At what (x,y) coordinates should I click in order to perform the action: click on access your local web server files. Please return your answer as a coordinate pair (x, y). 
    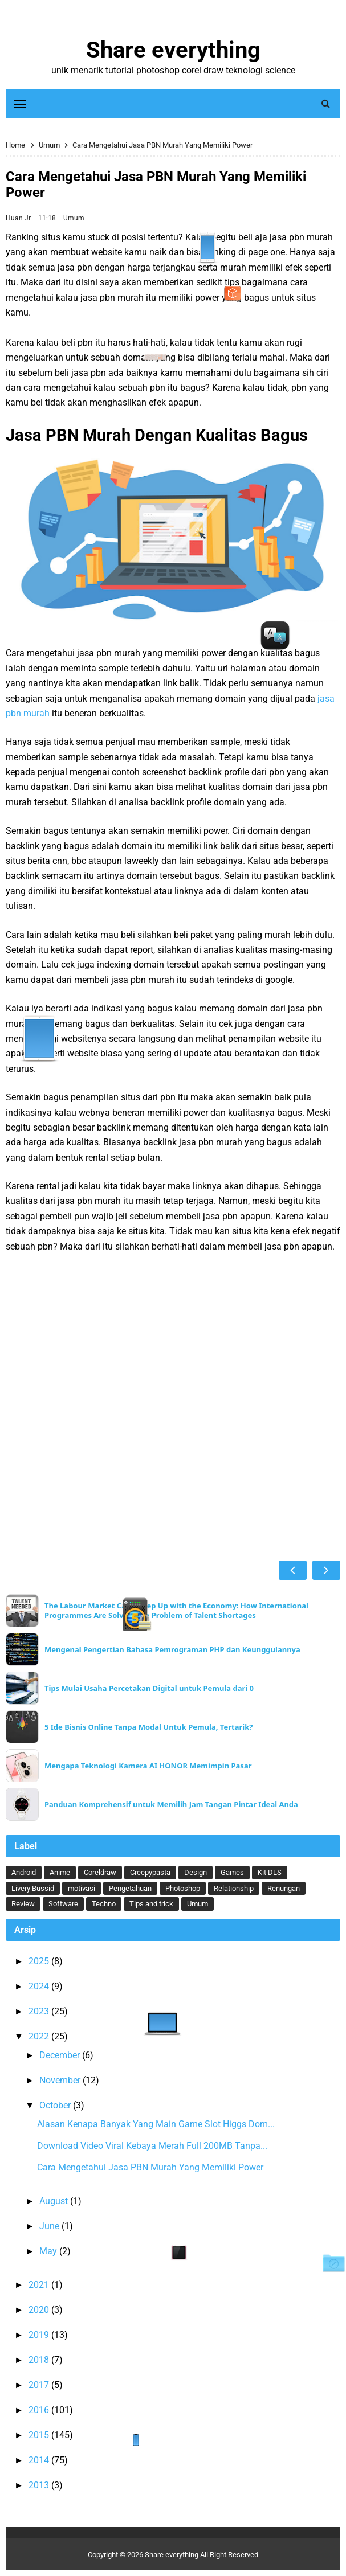
    Looking at the image, I should click on (333, 2263).